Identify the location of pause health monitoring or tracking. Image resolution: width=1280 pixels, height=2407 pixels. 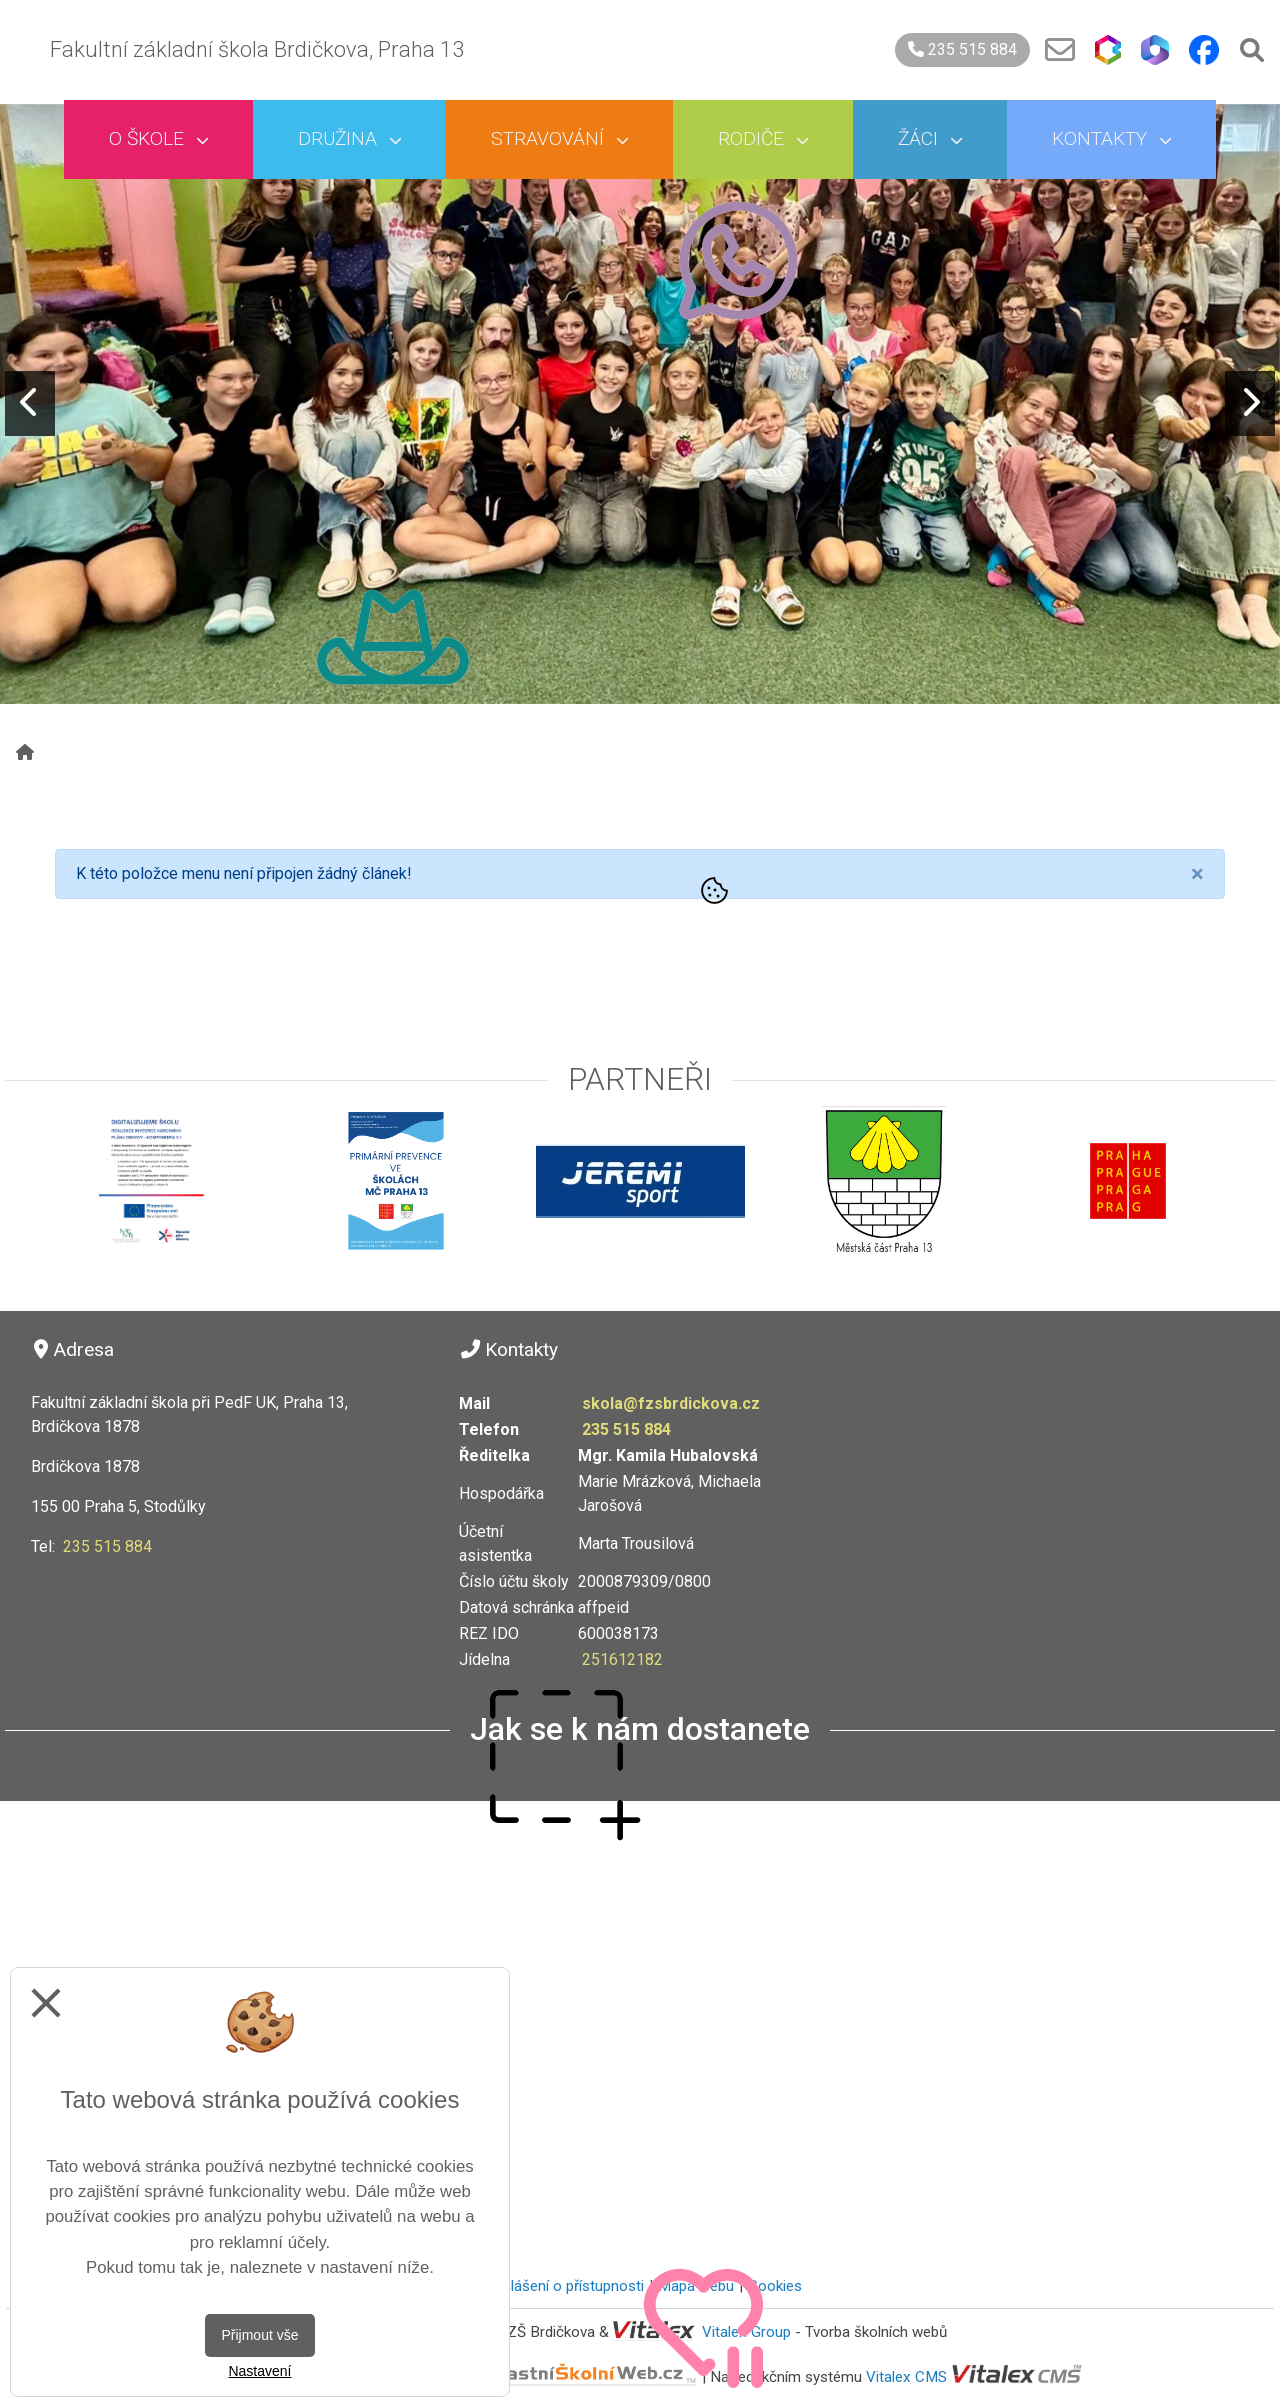
(703, 2322).